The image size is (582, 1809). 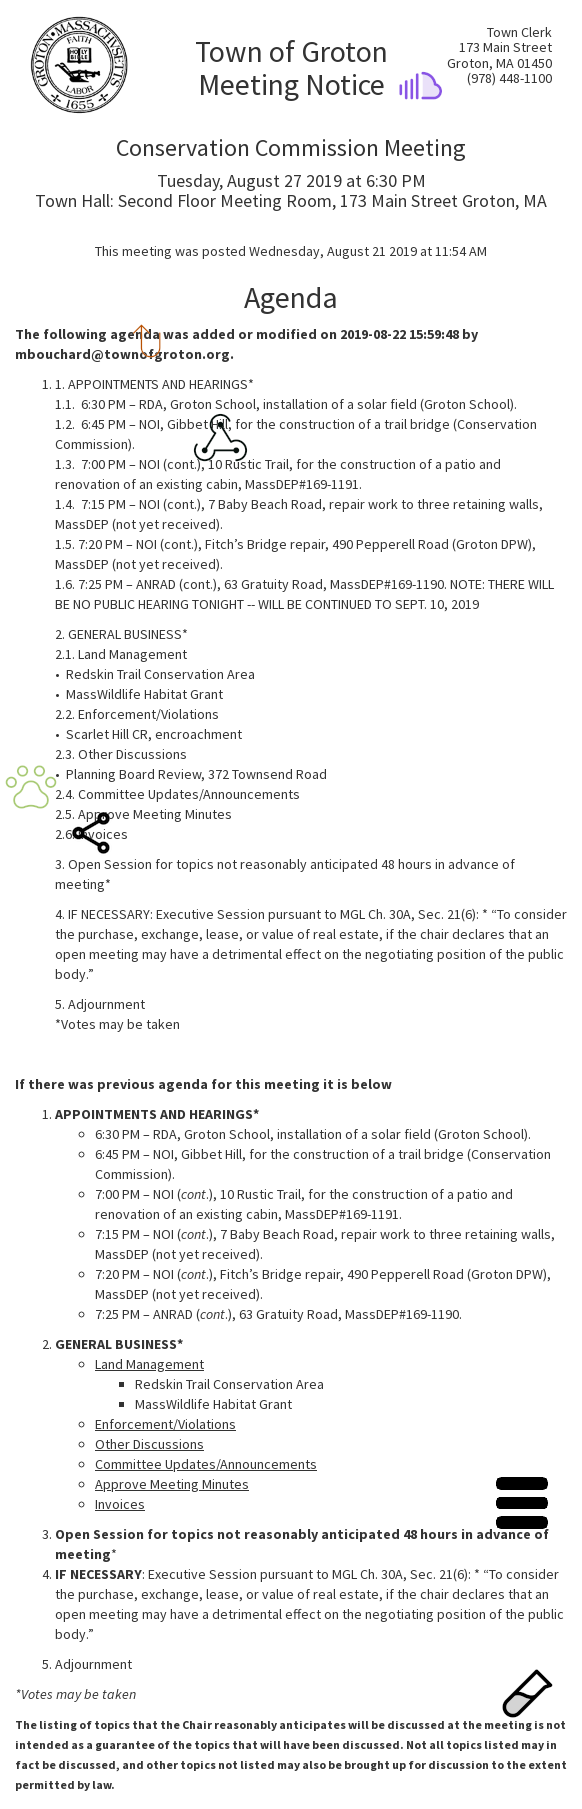 I want to click on configure webhook integrations, so click(x=220, y=440).